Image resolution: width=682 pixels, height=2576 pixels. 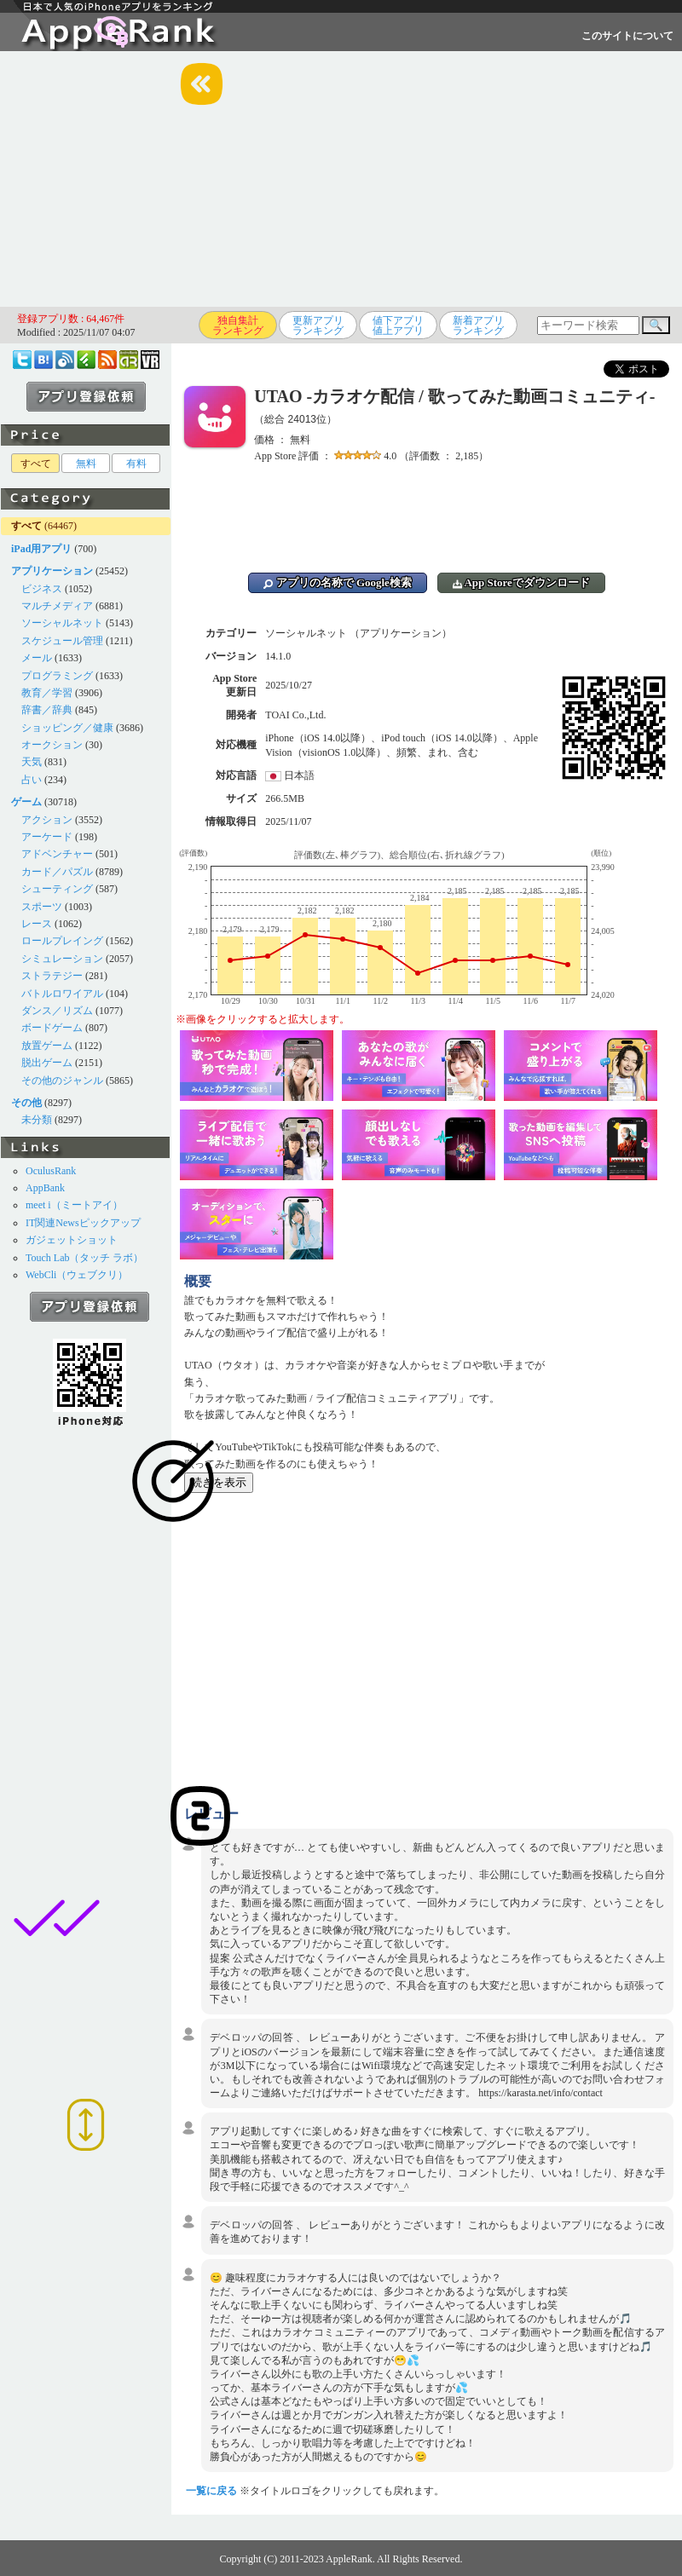 I want to click on set a goal or target, so click(x=173, y=1481).